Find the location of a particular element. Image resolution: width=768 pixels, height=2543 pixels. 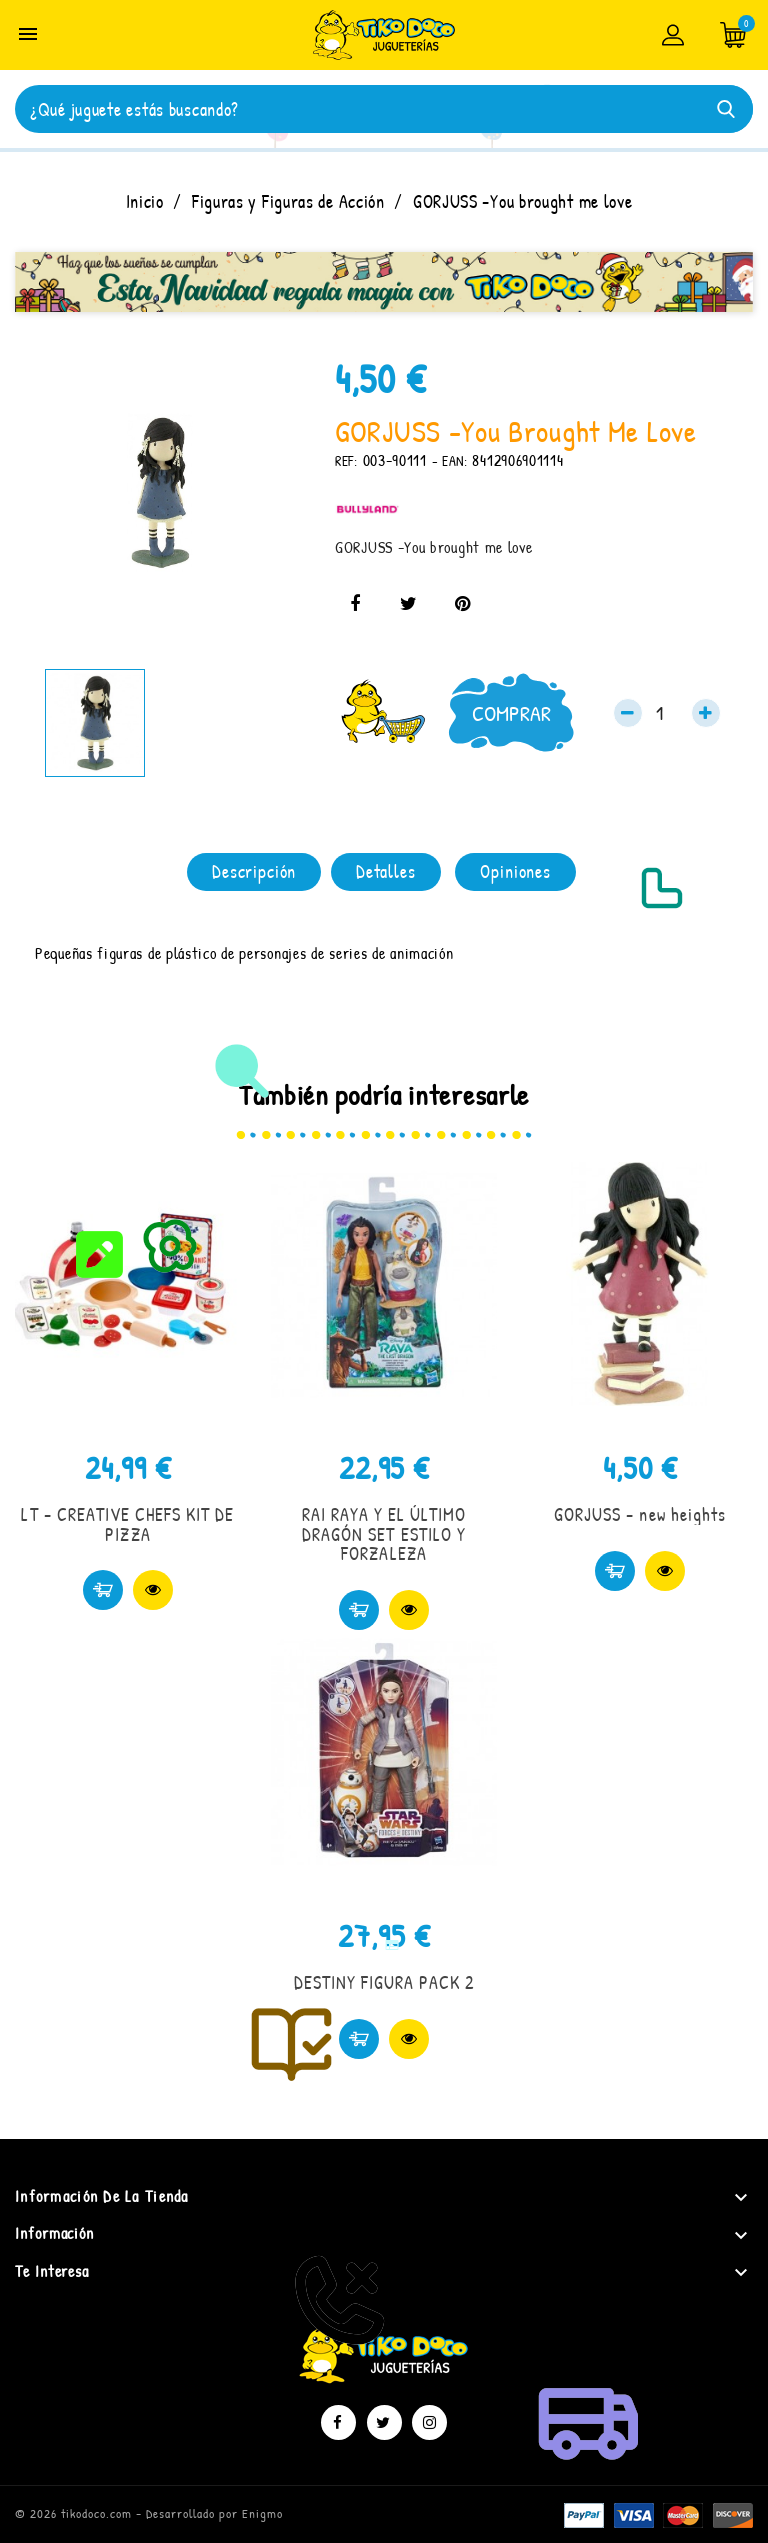

access breakfast or brunch recipes is located at coordinates (170, 1246).